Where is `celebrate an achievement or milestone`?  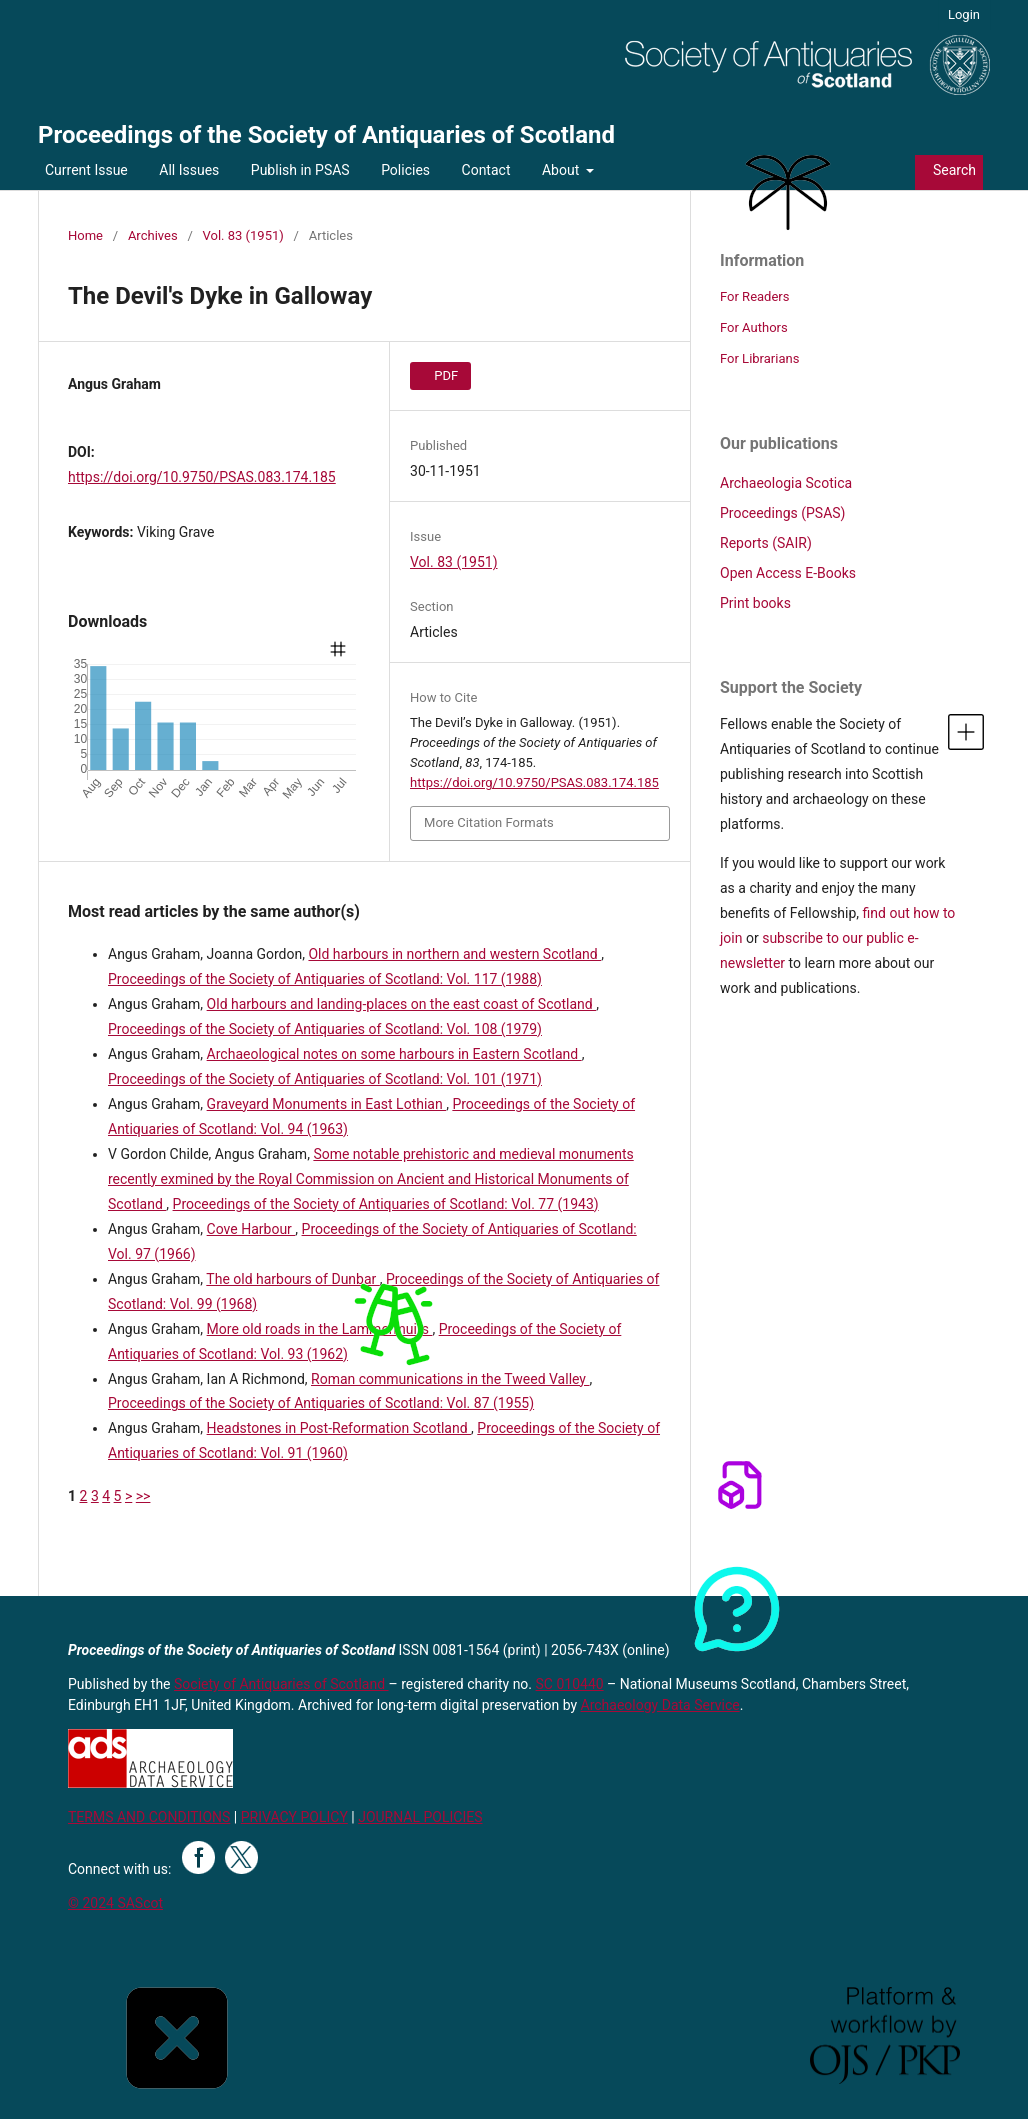 celebrate an achievement or milestone is located at coordinates (395, 1324).